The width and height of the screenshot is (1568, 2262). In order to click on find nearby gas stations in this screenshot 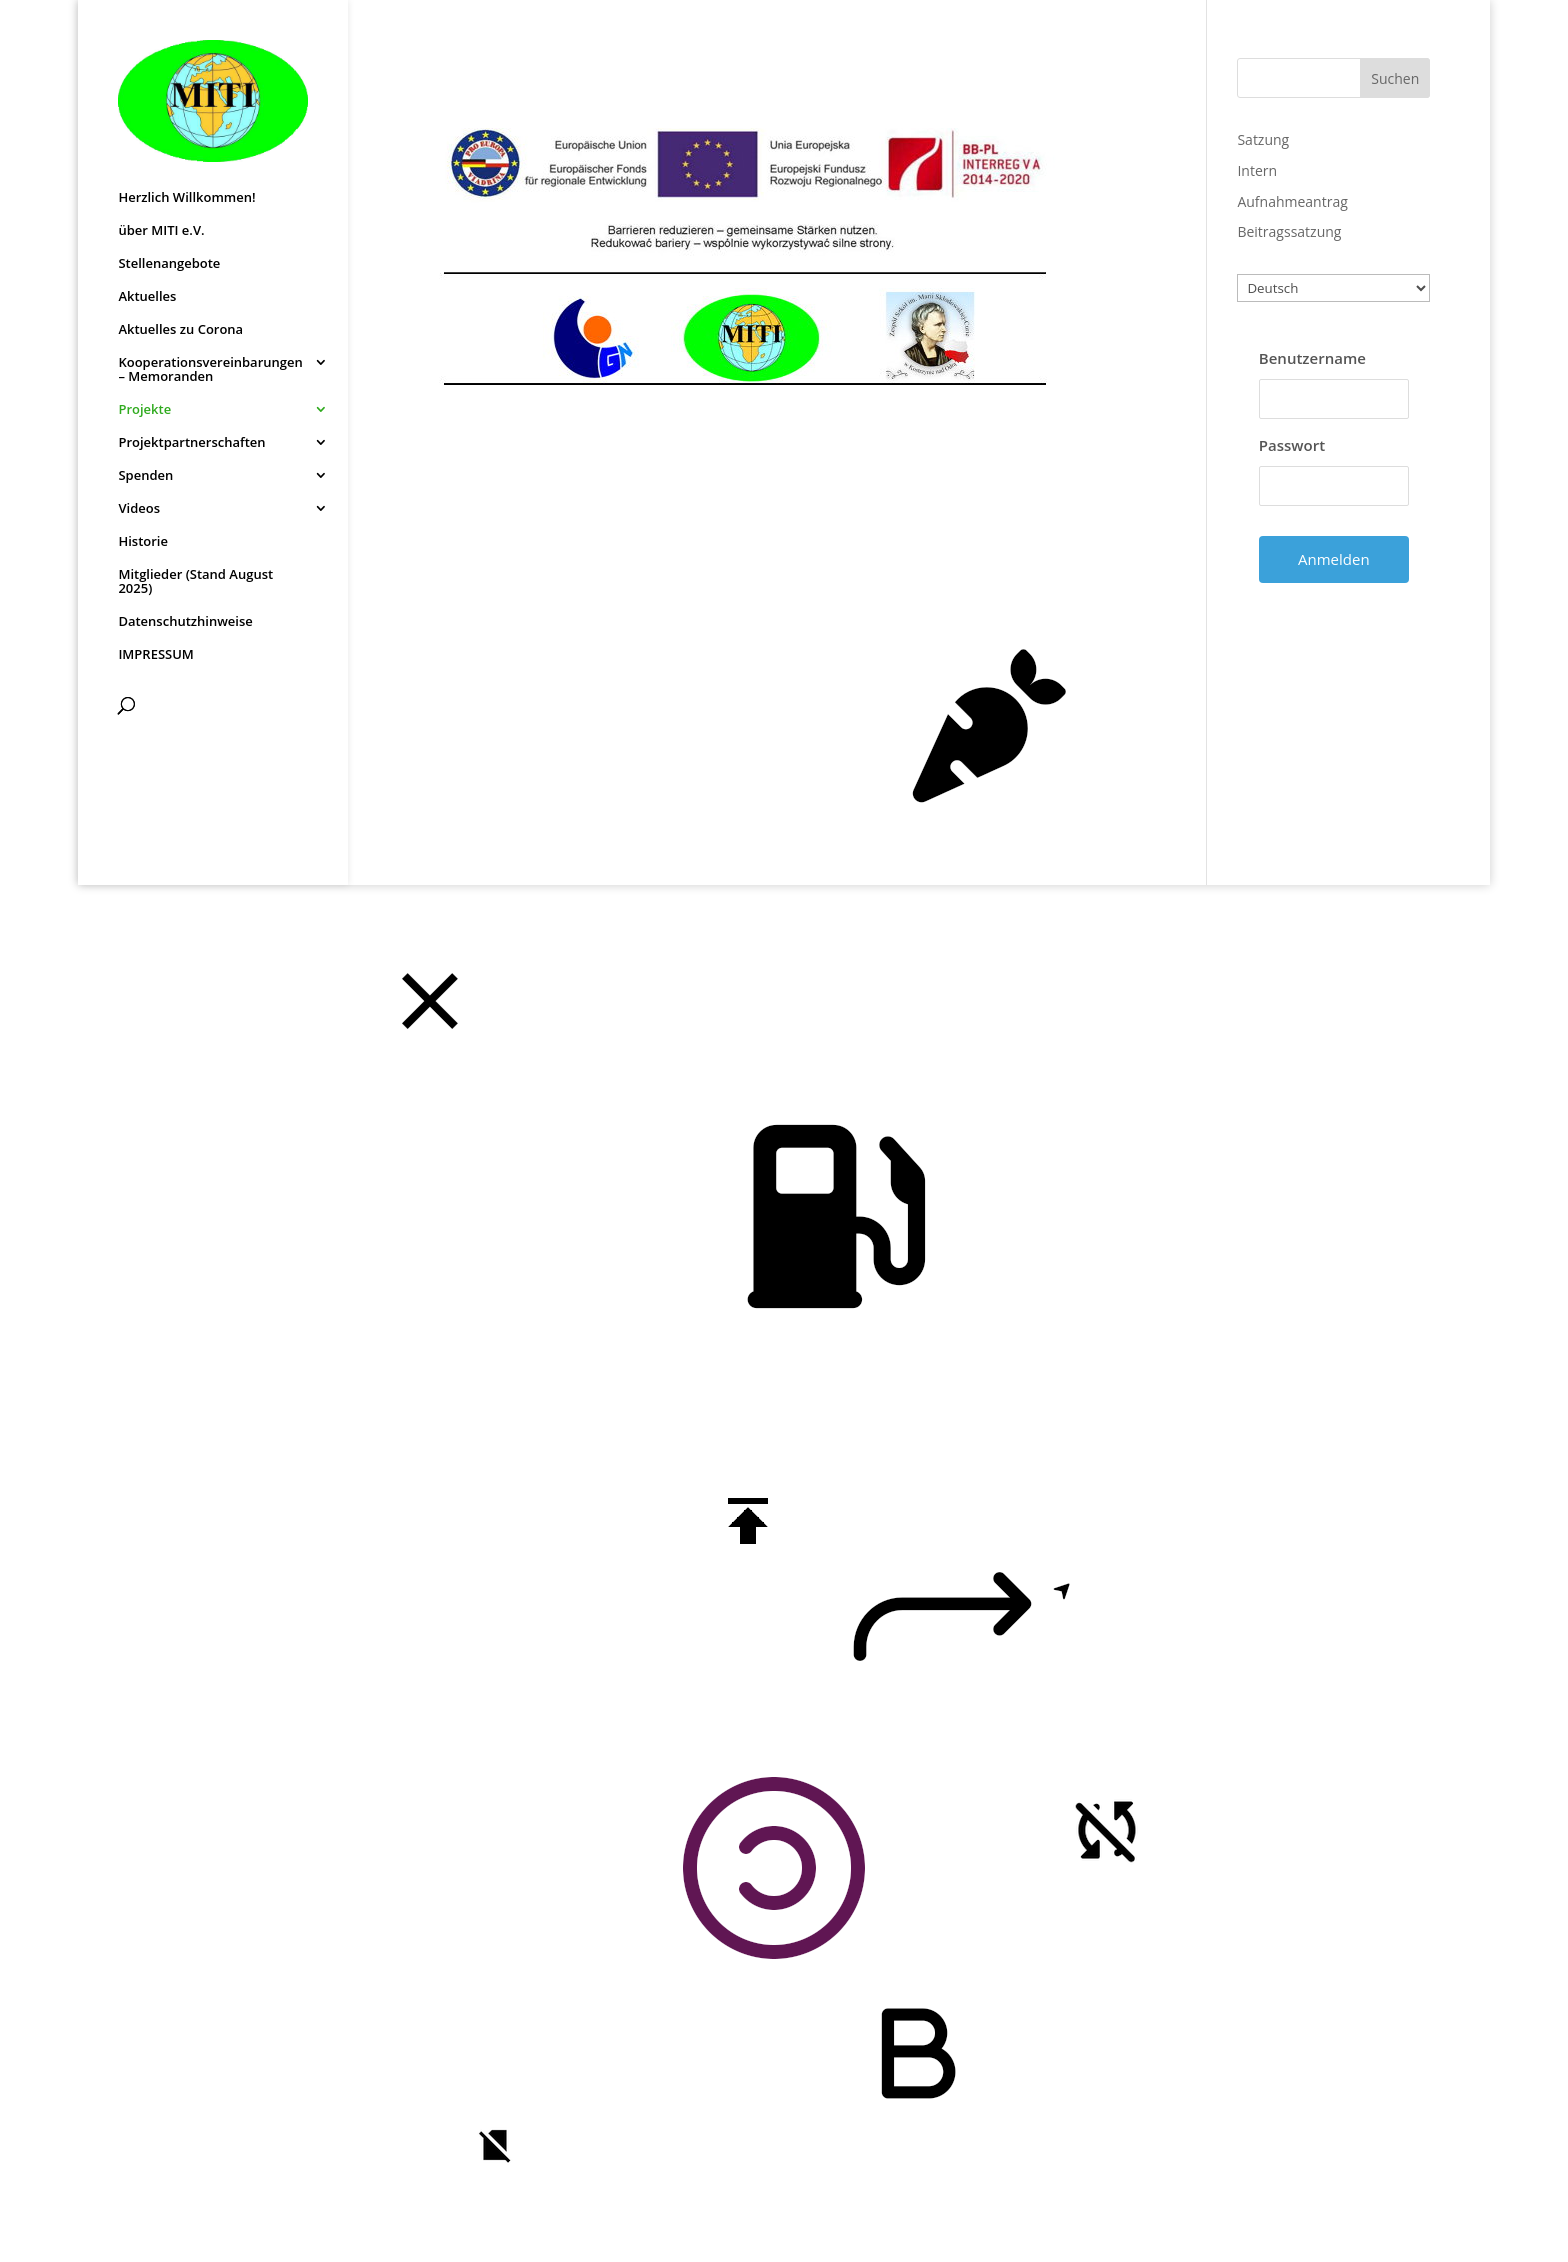, I will do `click(833, 1216)`.